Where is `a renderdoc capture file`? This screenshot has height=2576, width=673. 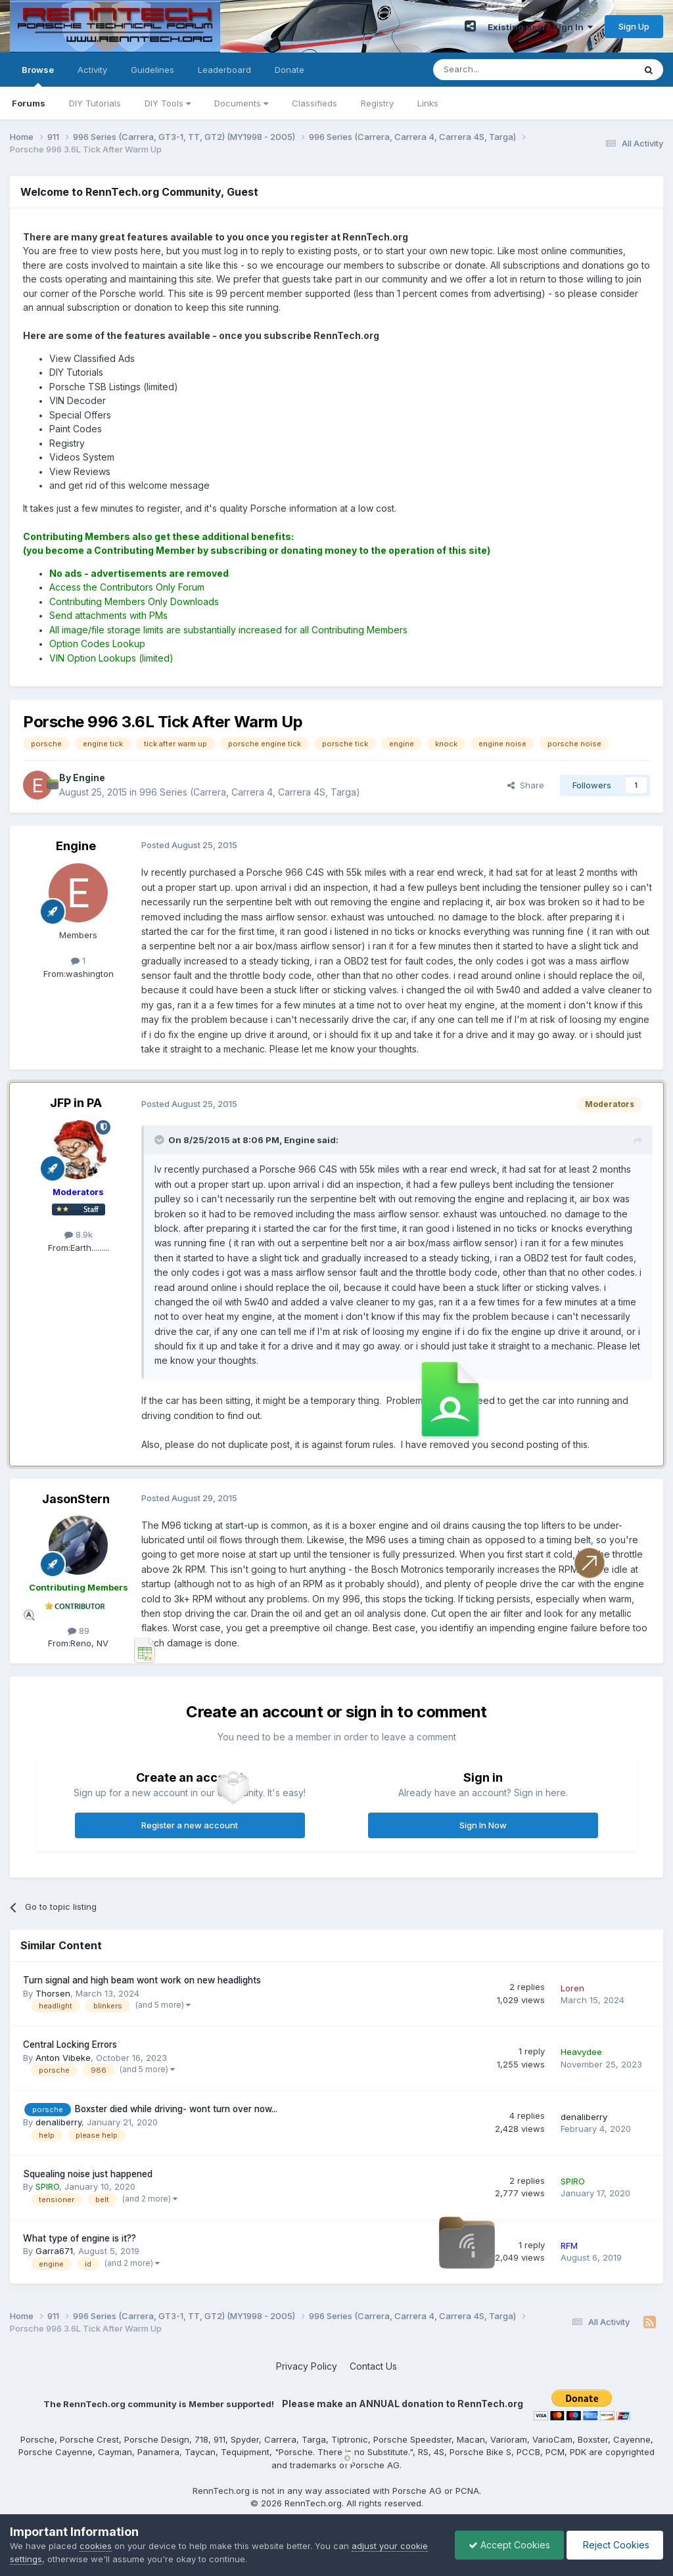 a renderdoc capture file is located at coordinates (450, 1401).